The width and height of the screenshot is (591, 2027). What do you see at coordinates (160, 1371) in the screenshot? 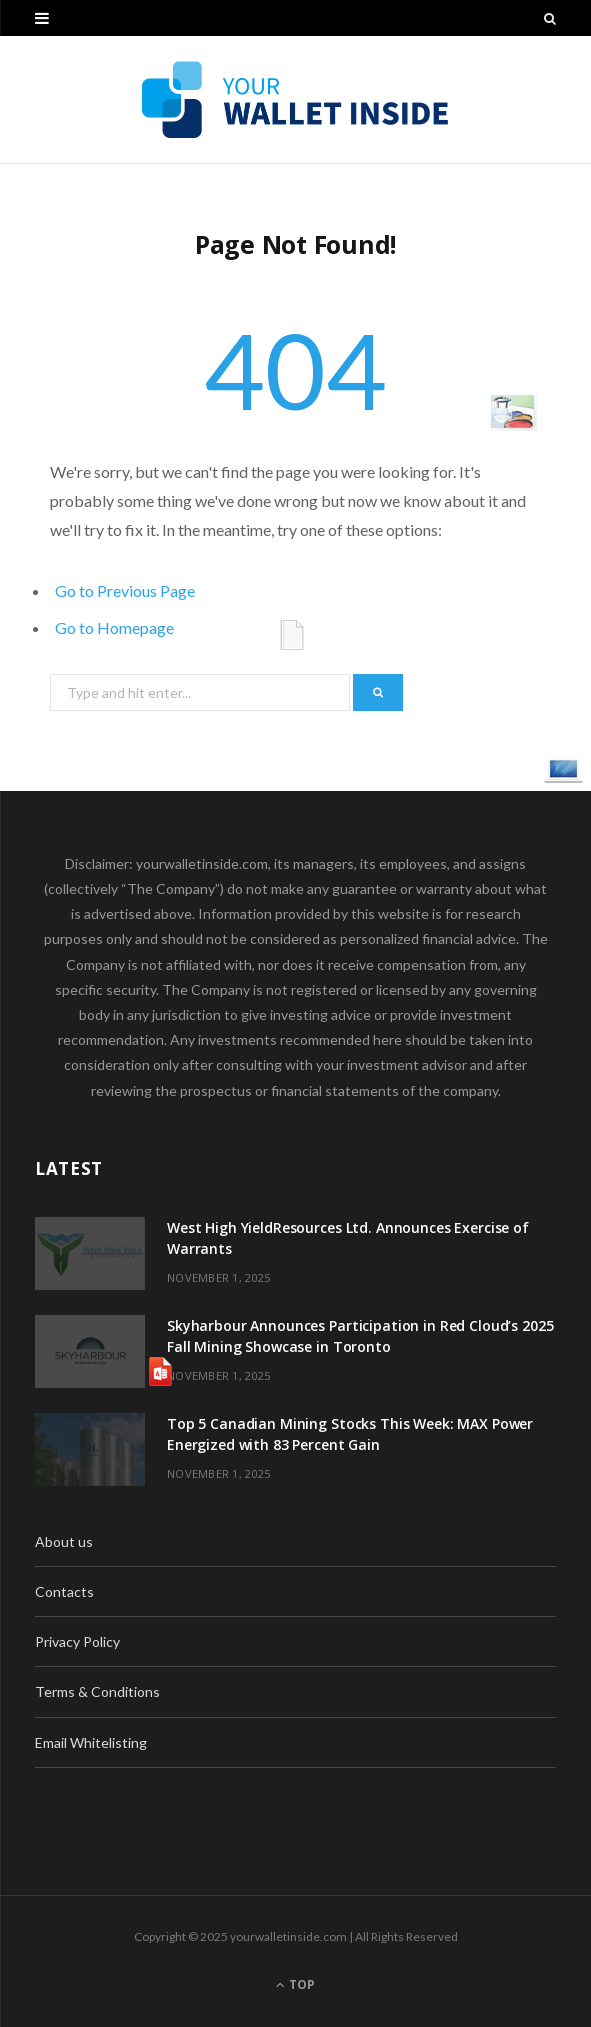
I see `a microsoft access database file` at bounding box center [160, 1371].